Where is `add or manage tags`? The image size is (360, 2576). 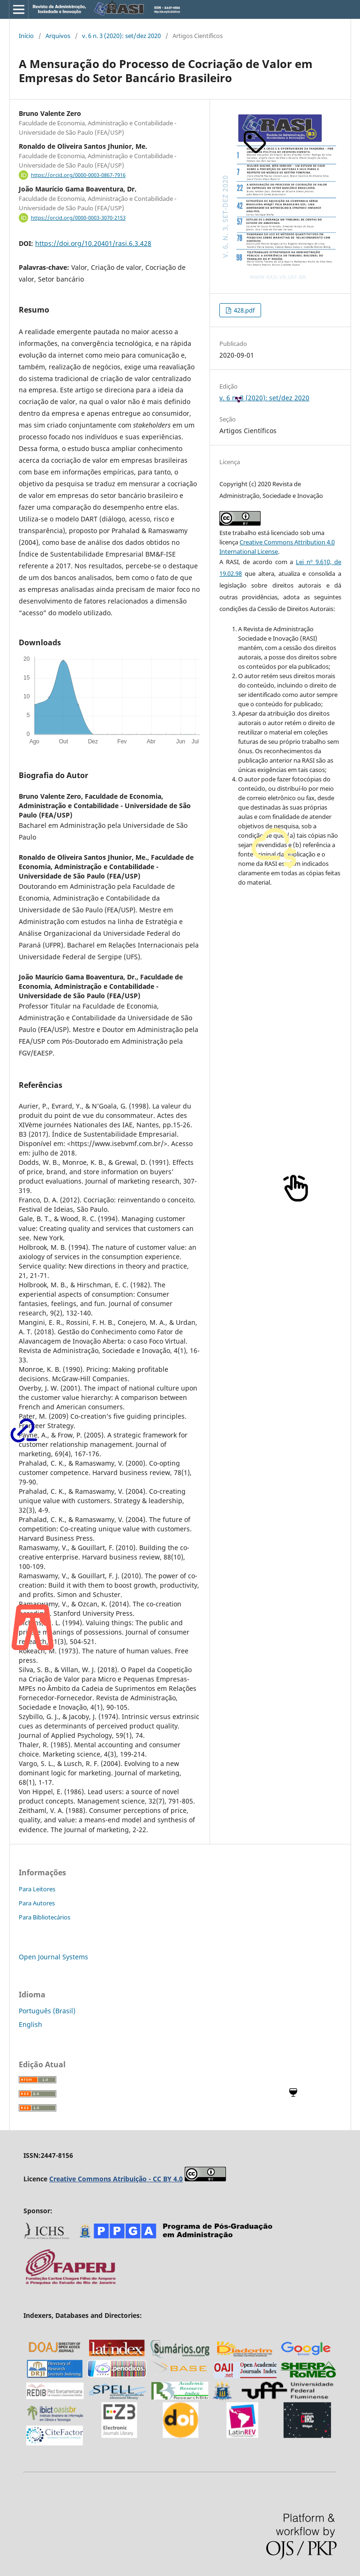 add or manage tags is located at coordinates (255, 142).